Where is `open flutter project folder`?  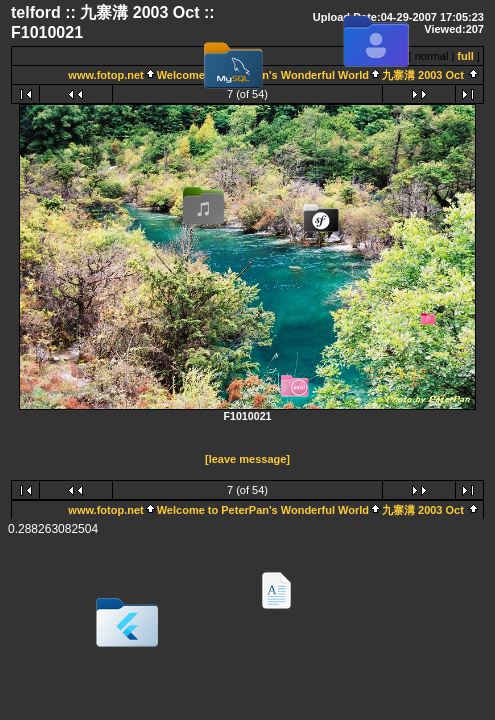 open flutter project folder is located at coordinates (127, 624).